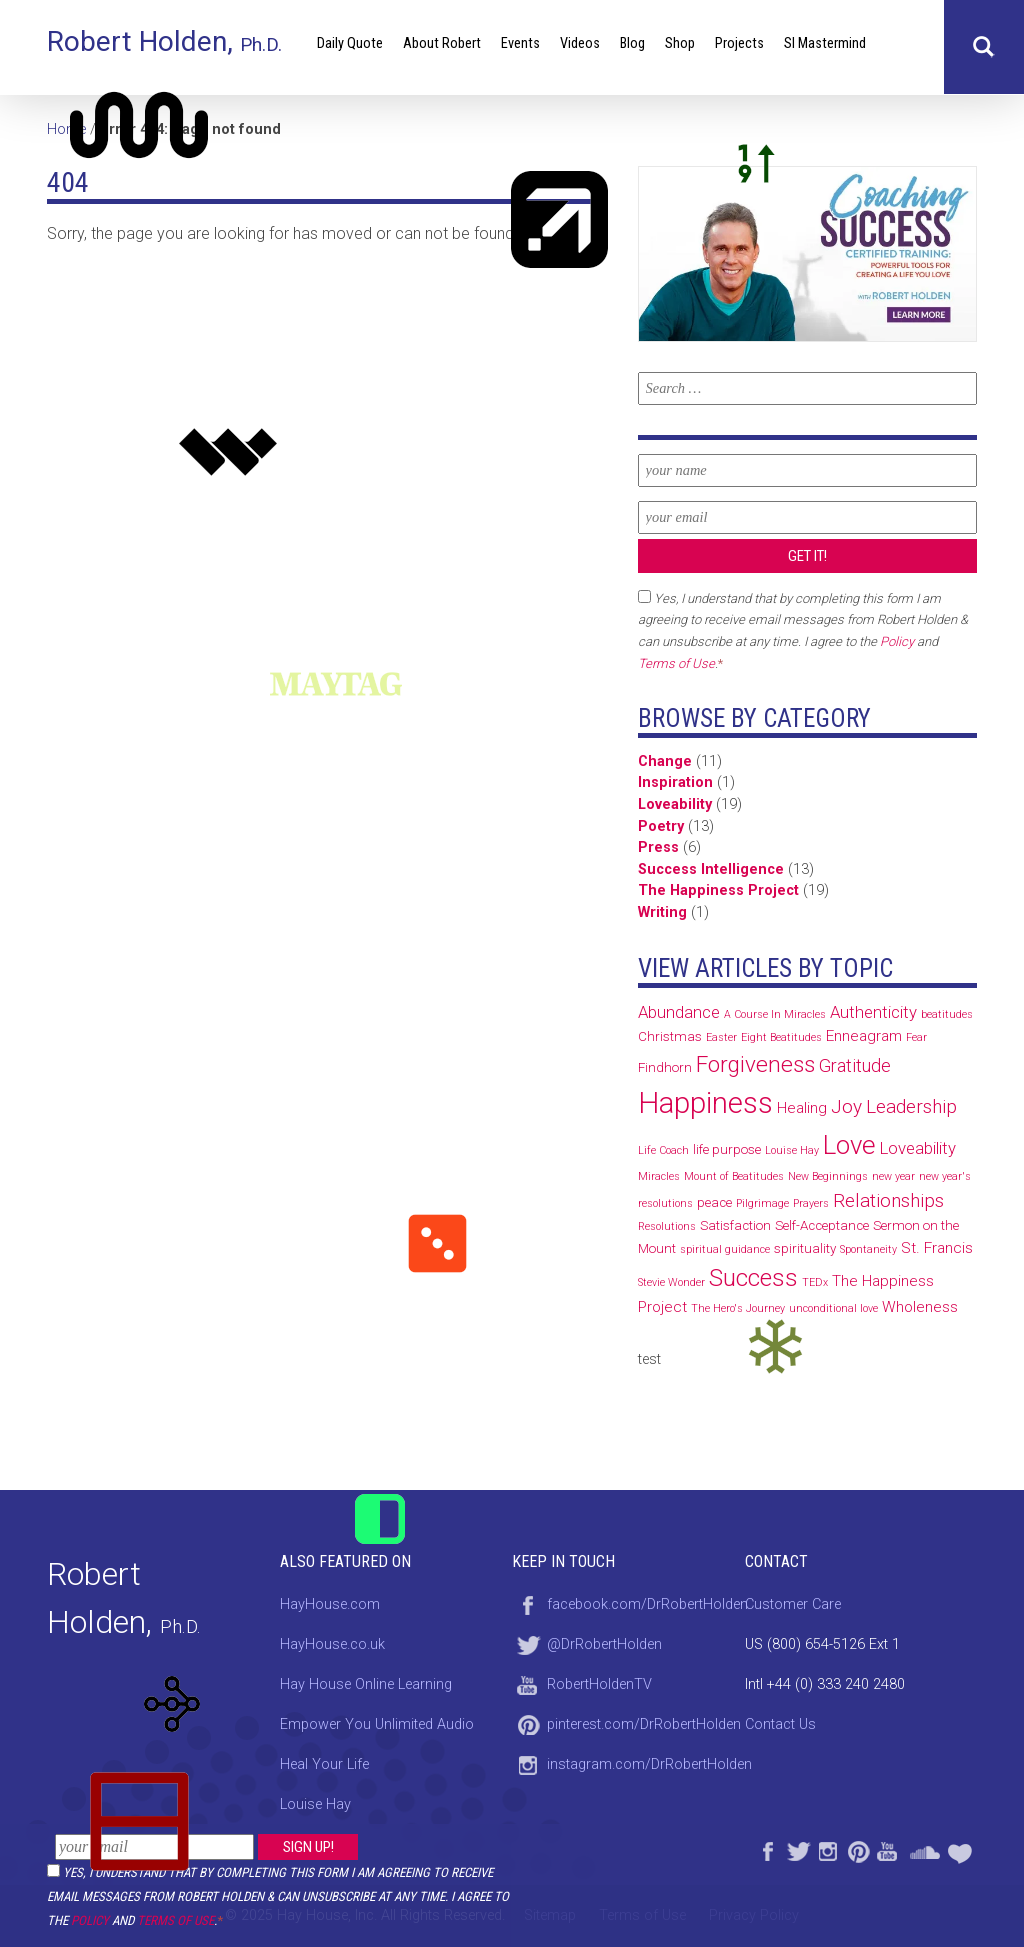 The height and width of the screenshot is (1947, 1024). What do you see at coordinates (437, 1243) in the screenshot?
I see `roll dice or generate random result` at bounding box center [437, 1243].